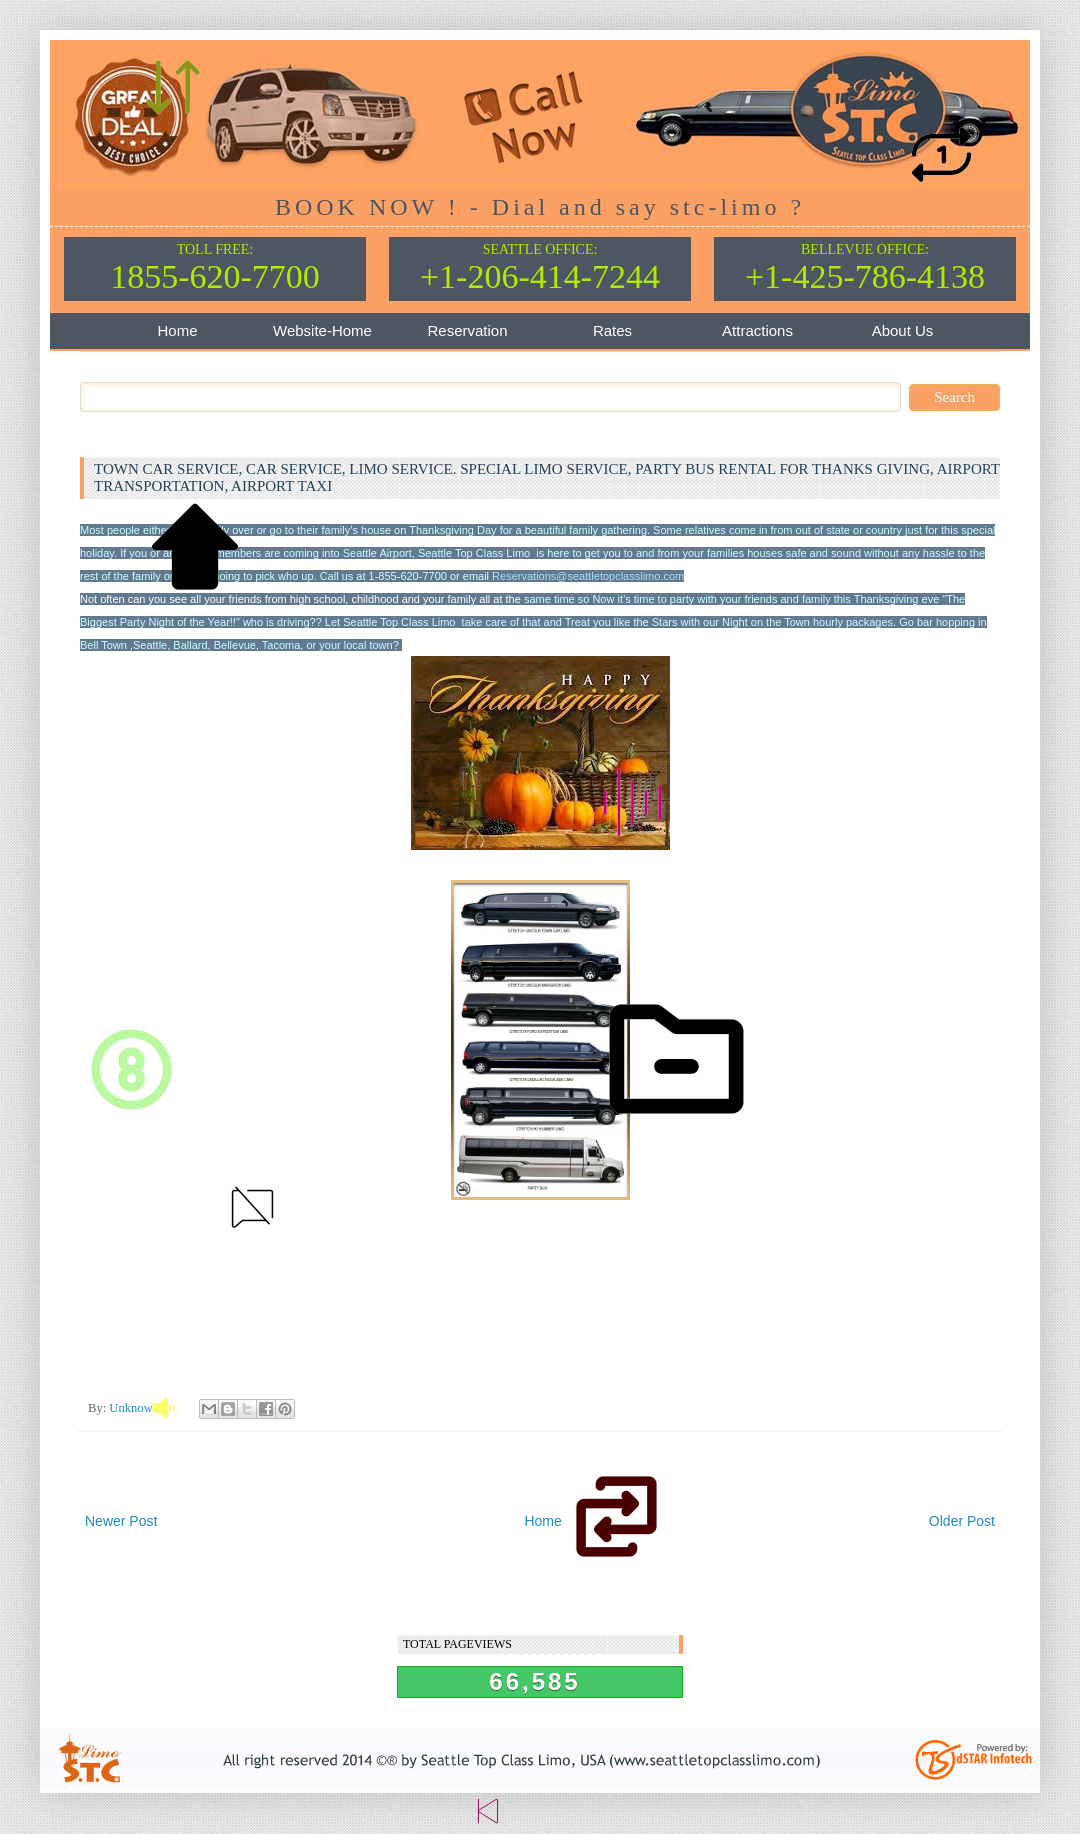 The height and width of the screenshot is (1834, 1080). I want to click on remove a folder, so click(676, 1056).